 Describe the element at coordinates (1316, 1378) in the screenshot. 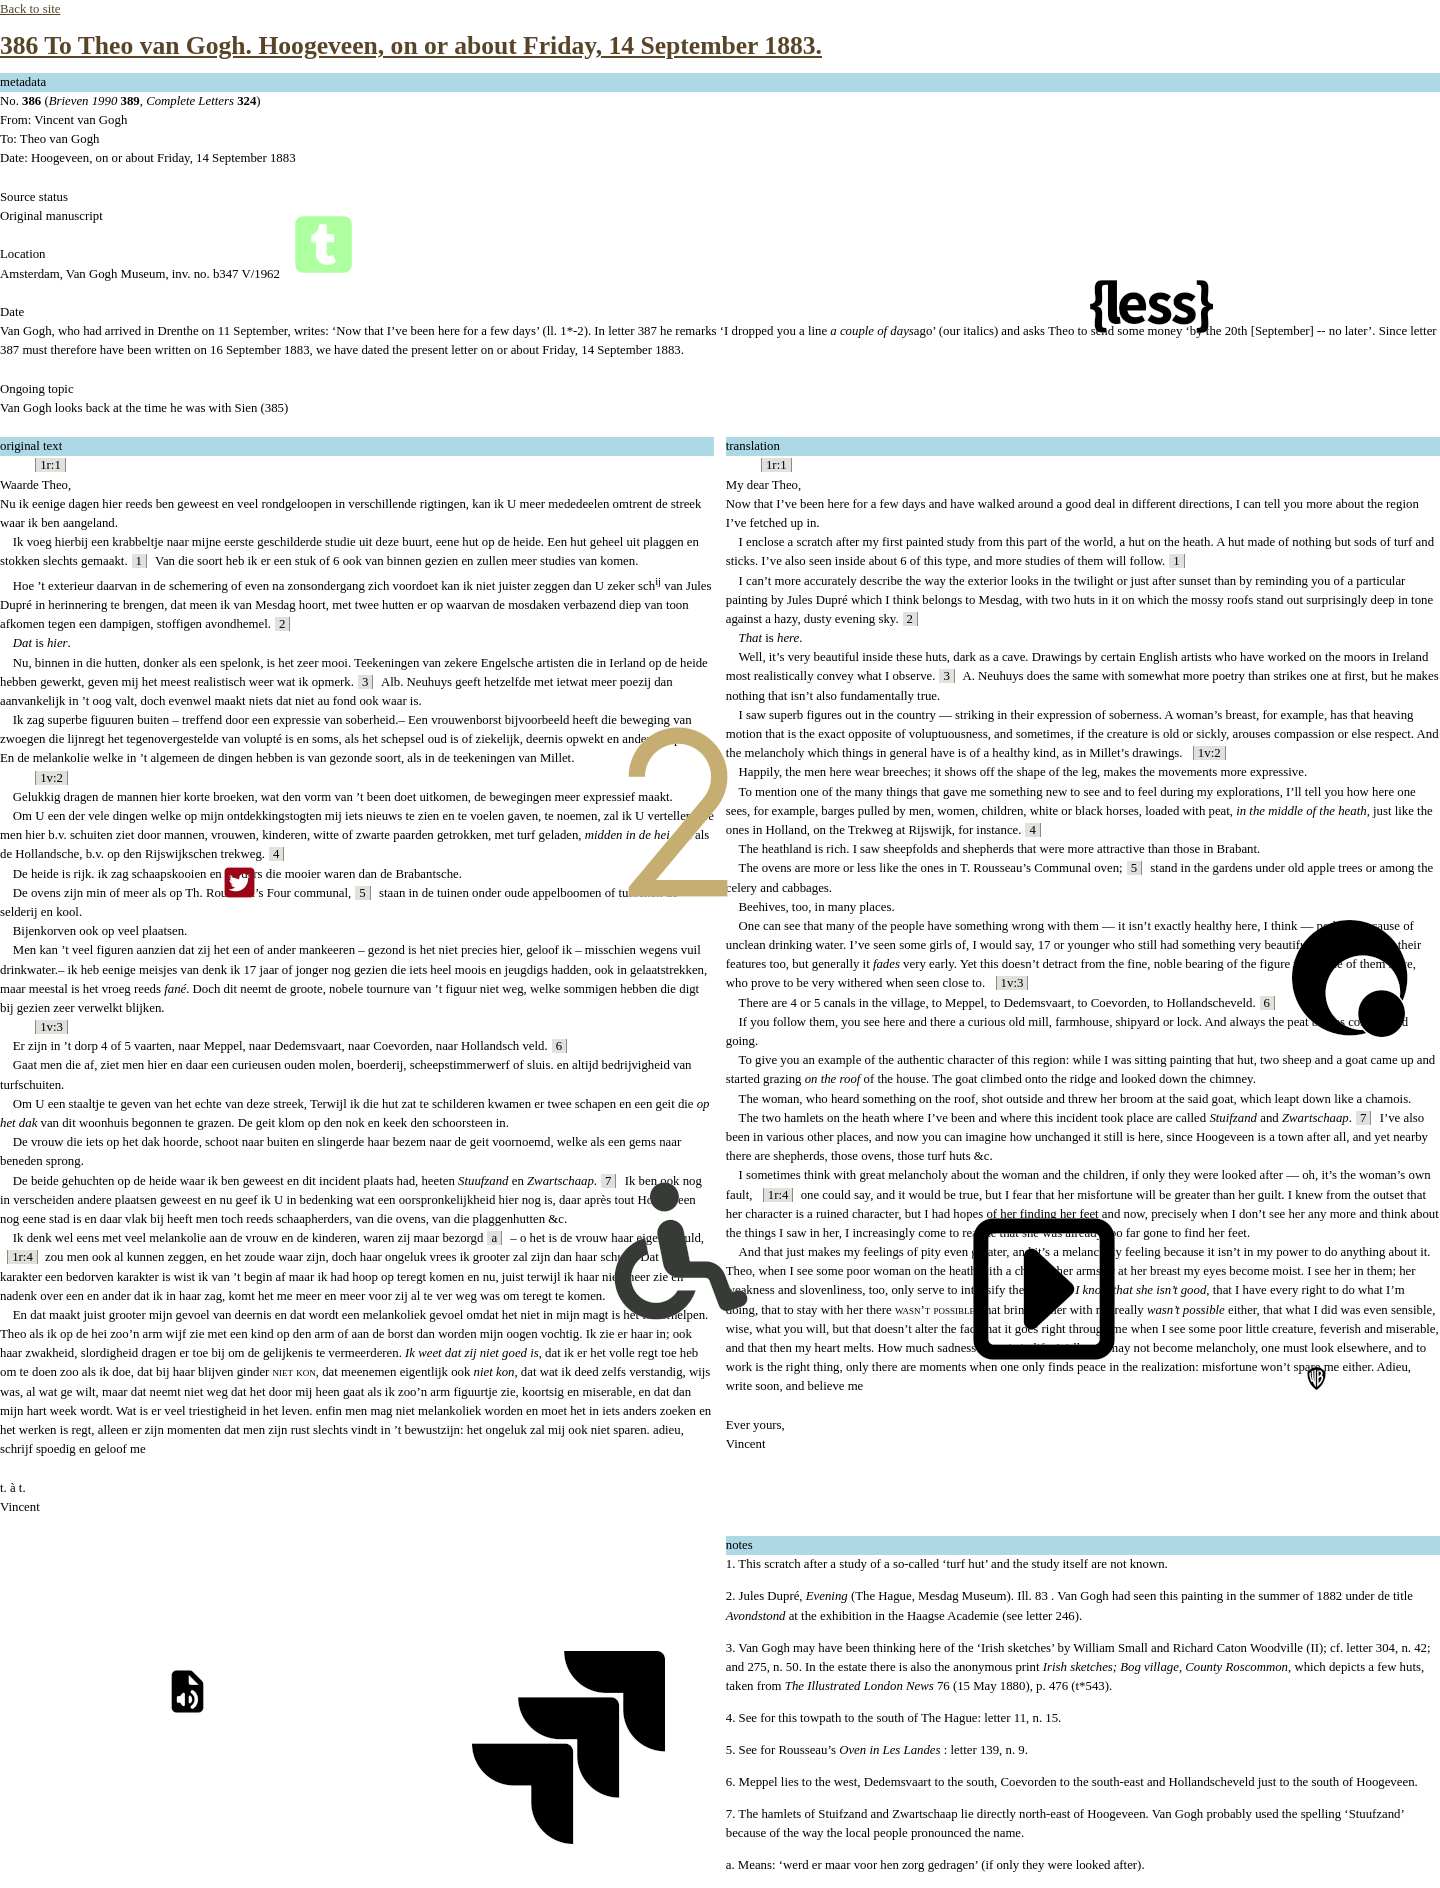

I see `warner bros. official logo` at that location.